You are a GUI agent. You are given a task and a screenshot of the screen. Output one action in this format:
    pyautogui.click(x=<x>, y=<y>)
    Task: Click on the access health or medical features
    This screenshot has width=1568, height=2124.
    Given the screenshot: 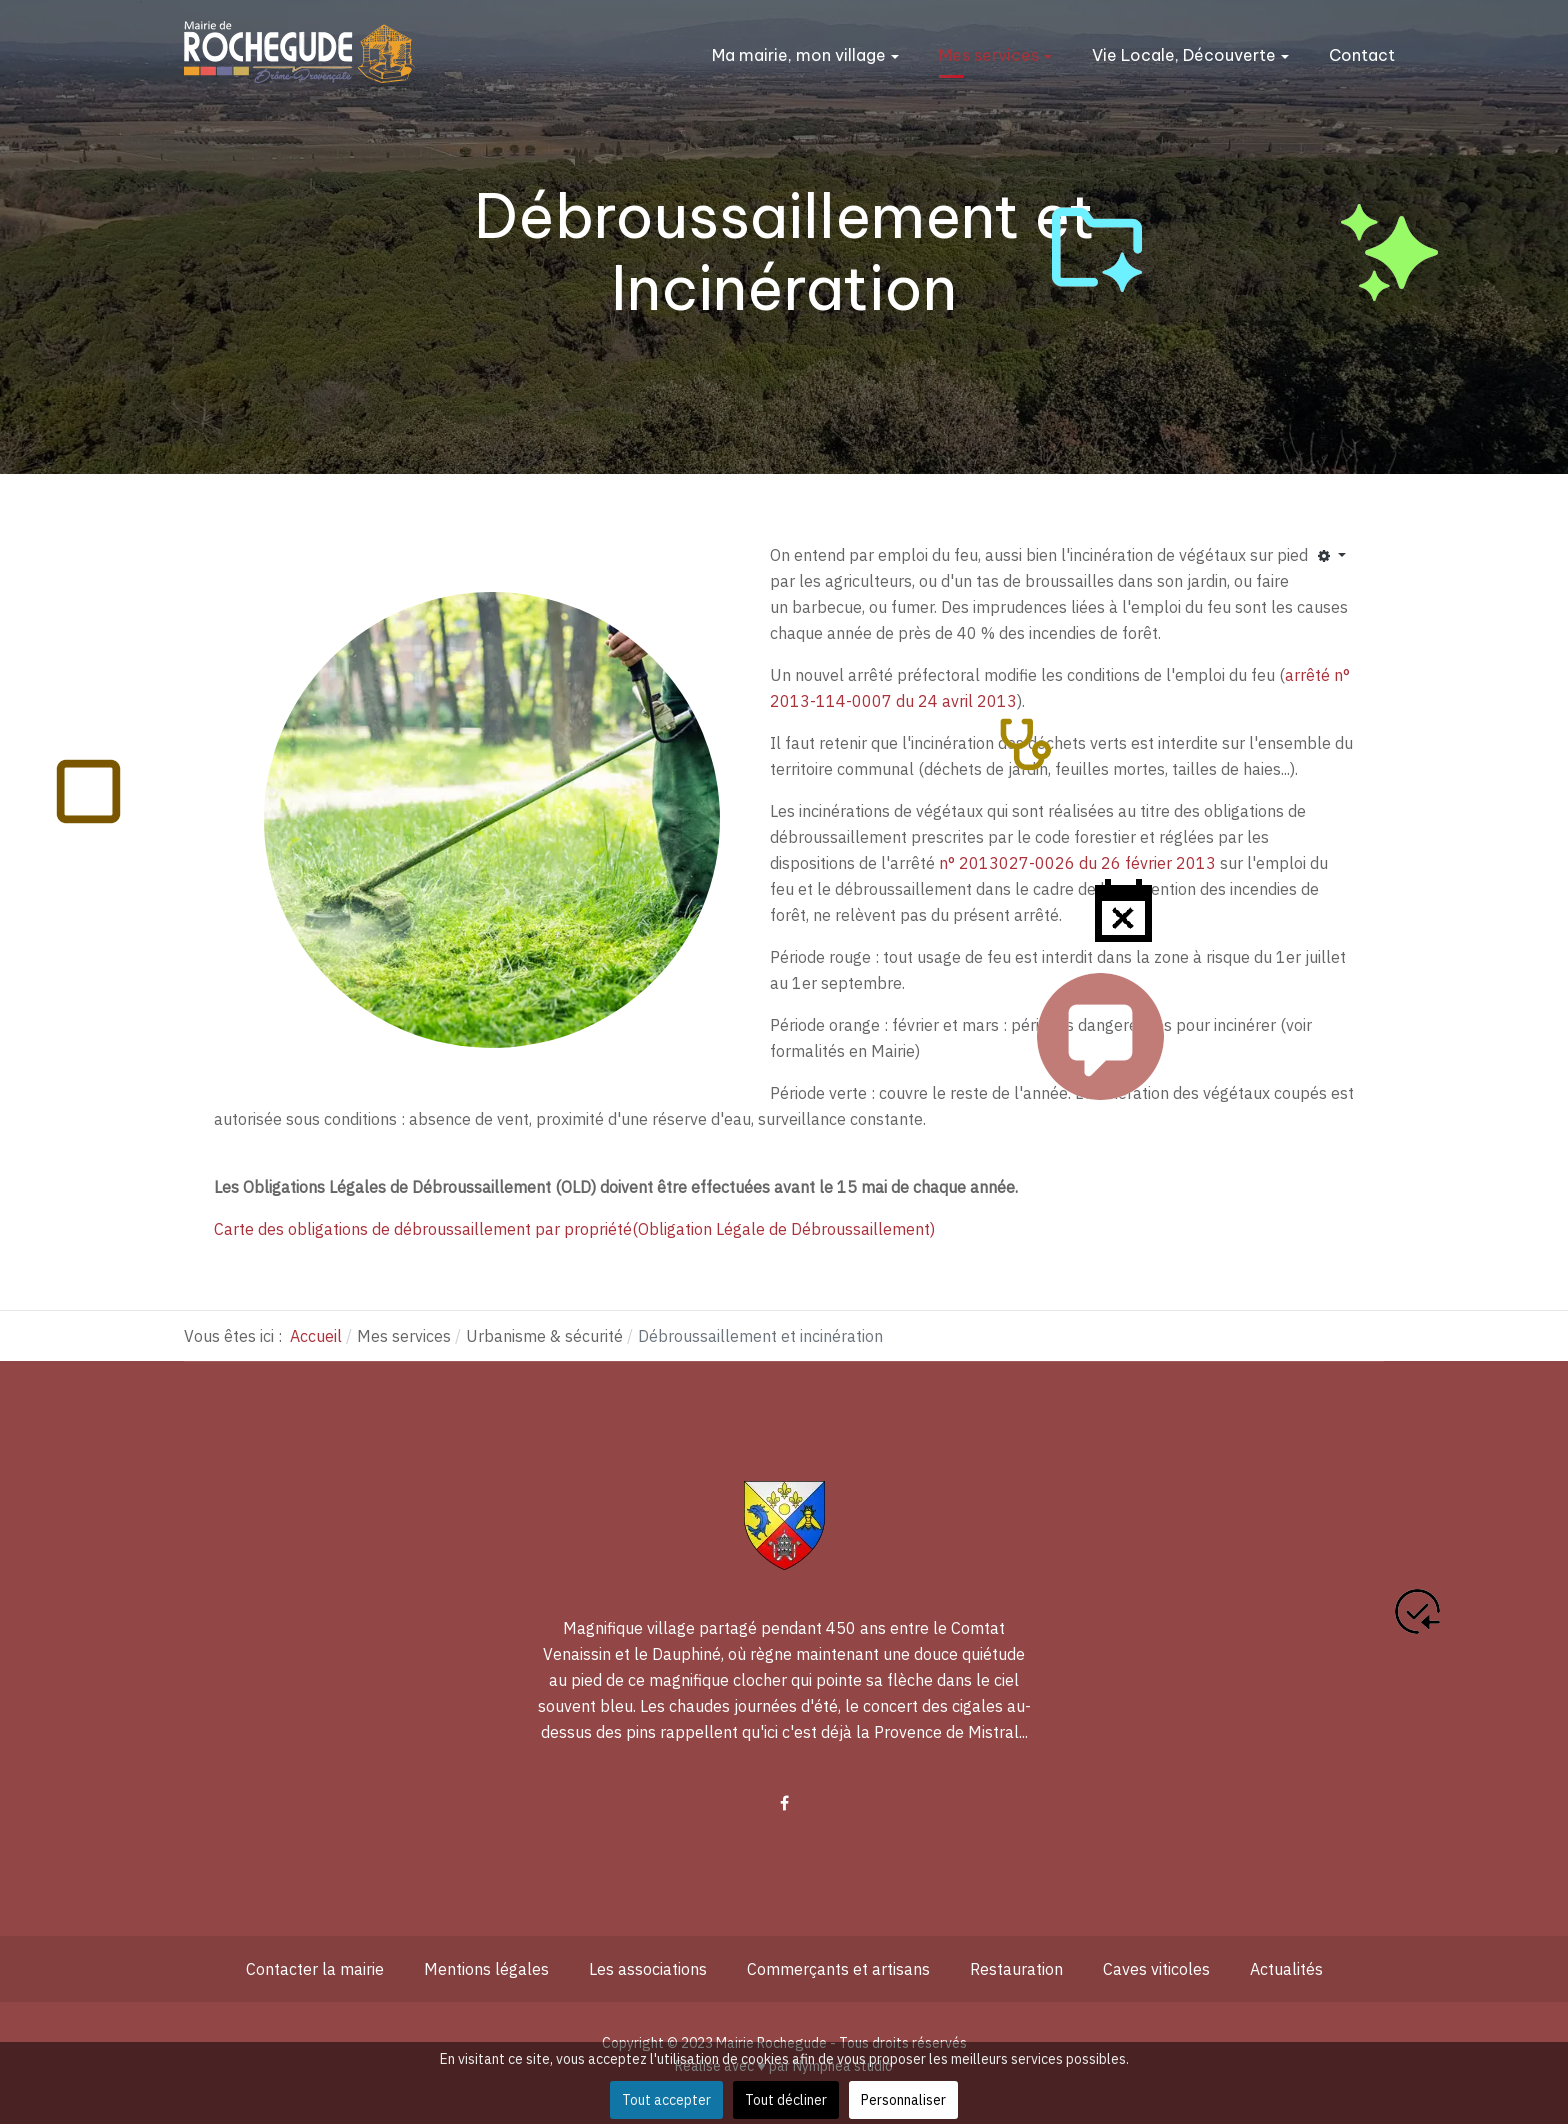 What is the action you would take?
    pyautogui.click(x=1022, y=742)
    